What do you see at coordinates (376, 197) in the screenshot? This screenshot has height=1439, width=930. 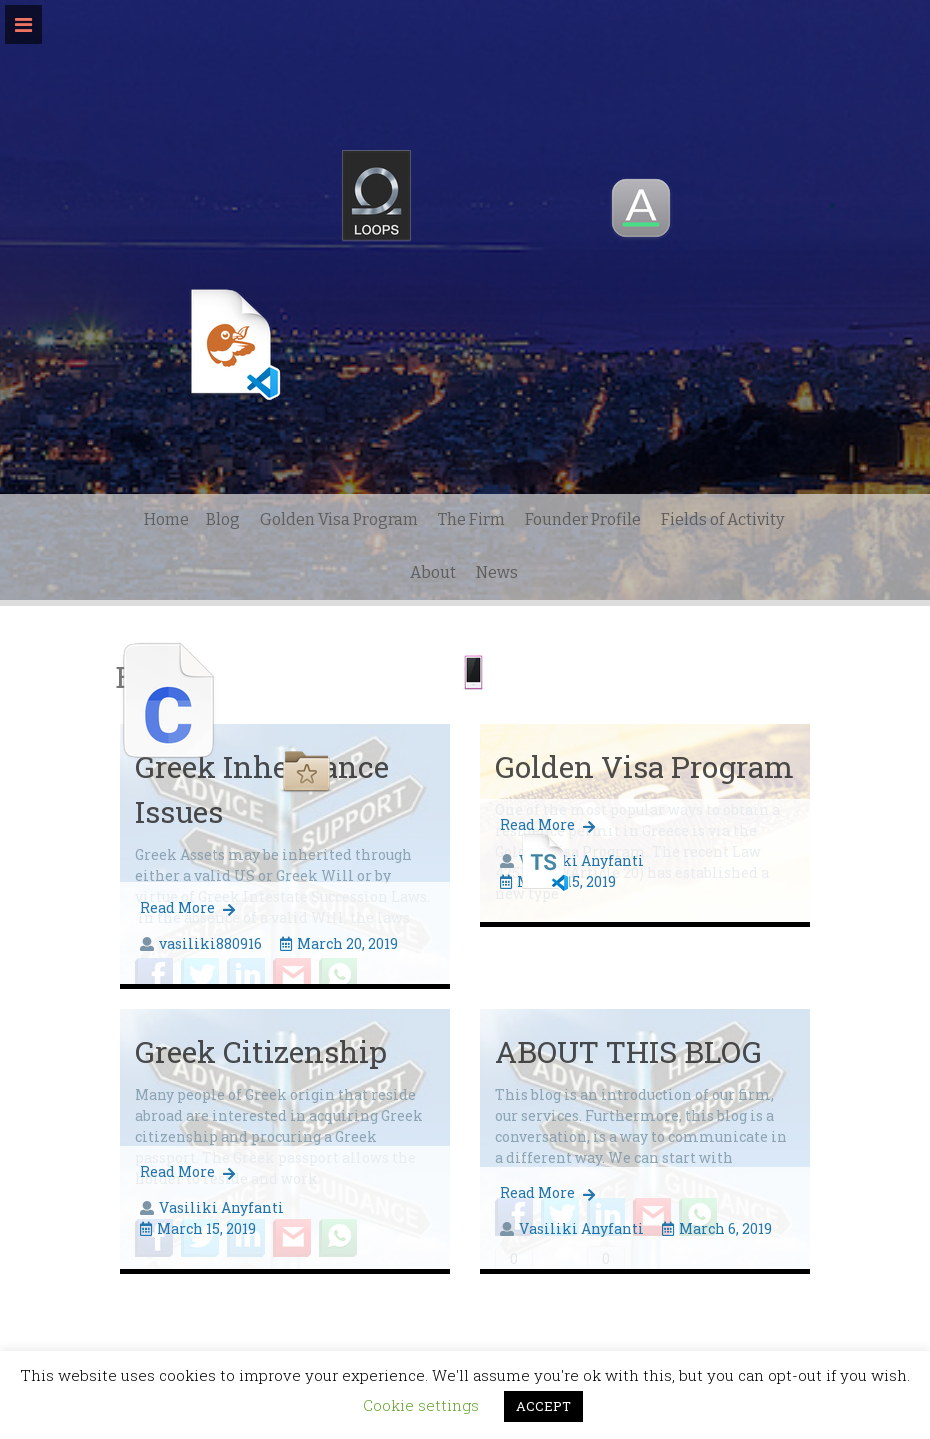 I see `manage Apple Loops storage in GarageBand` at bounding box center [376, 197].